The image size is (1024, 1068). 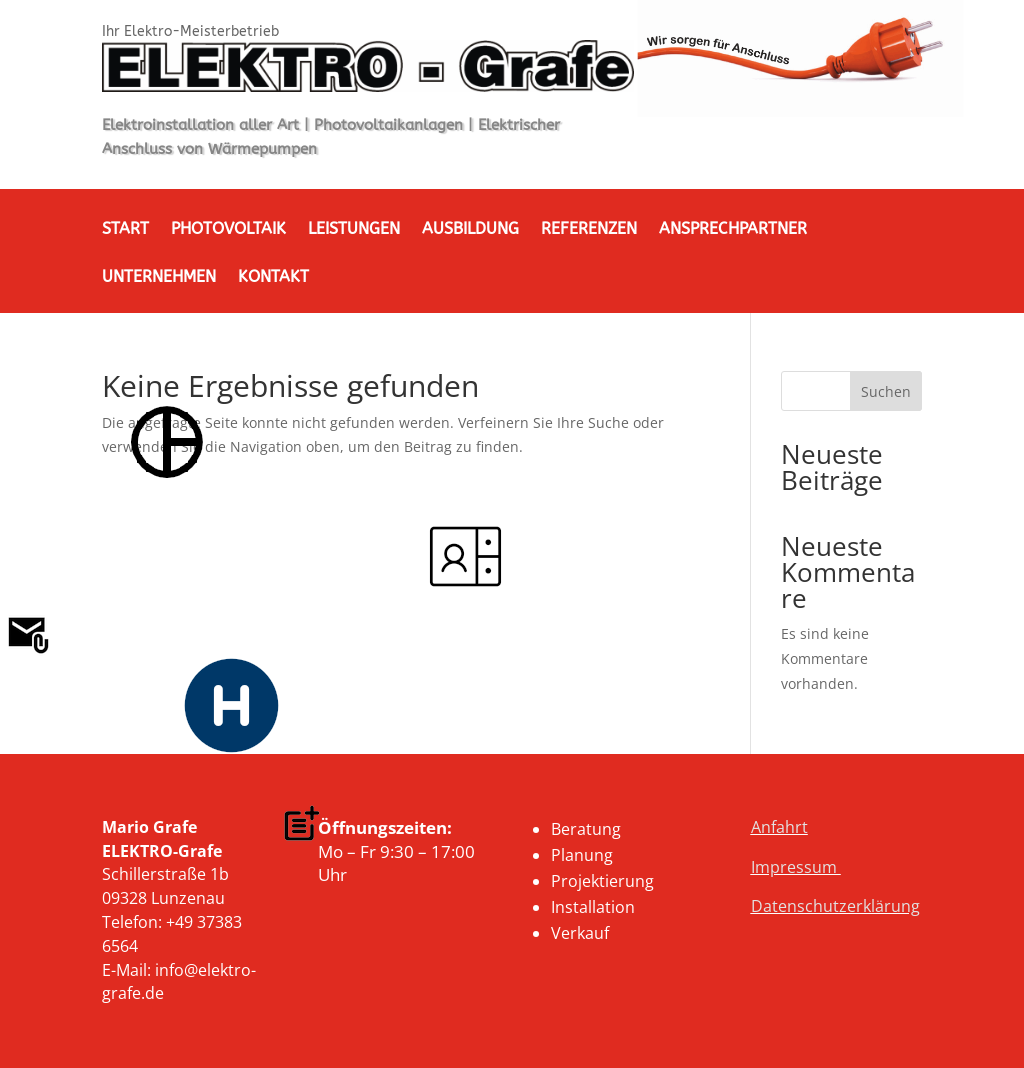 I want to click on create a new post or document, so click(x=301, y=824).